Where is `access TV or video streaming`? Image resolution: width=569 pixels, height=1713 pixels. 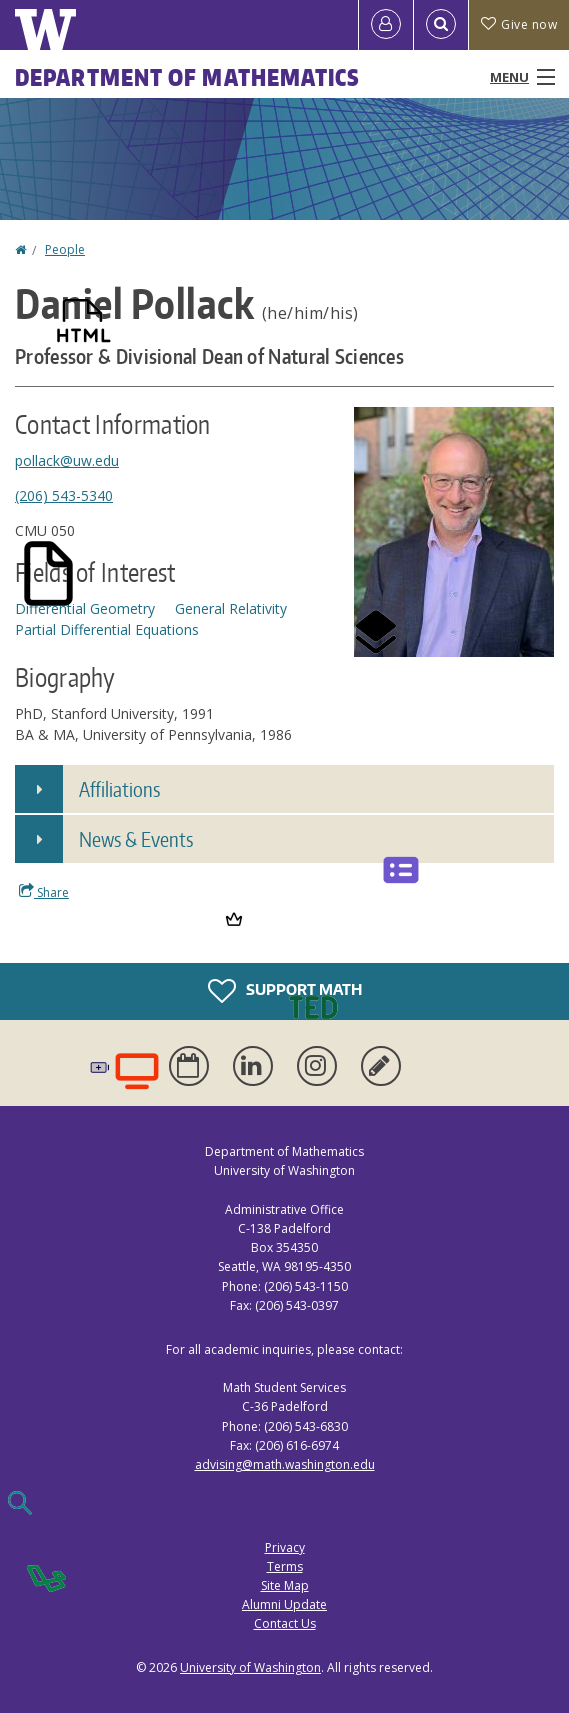
access TV or video streaming is located at coordinates (137, 1070).